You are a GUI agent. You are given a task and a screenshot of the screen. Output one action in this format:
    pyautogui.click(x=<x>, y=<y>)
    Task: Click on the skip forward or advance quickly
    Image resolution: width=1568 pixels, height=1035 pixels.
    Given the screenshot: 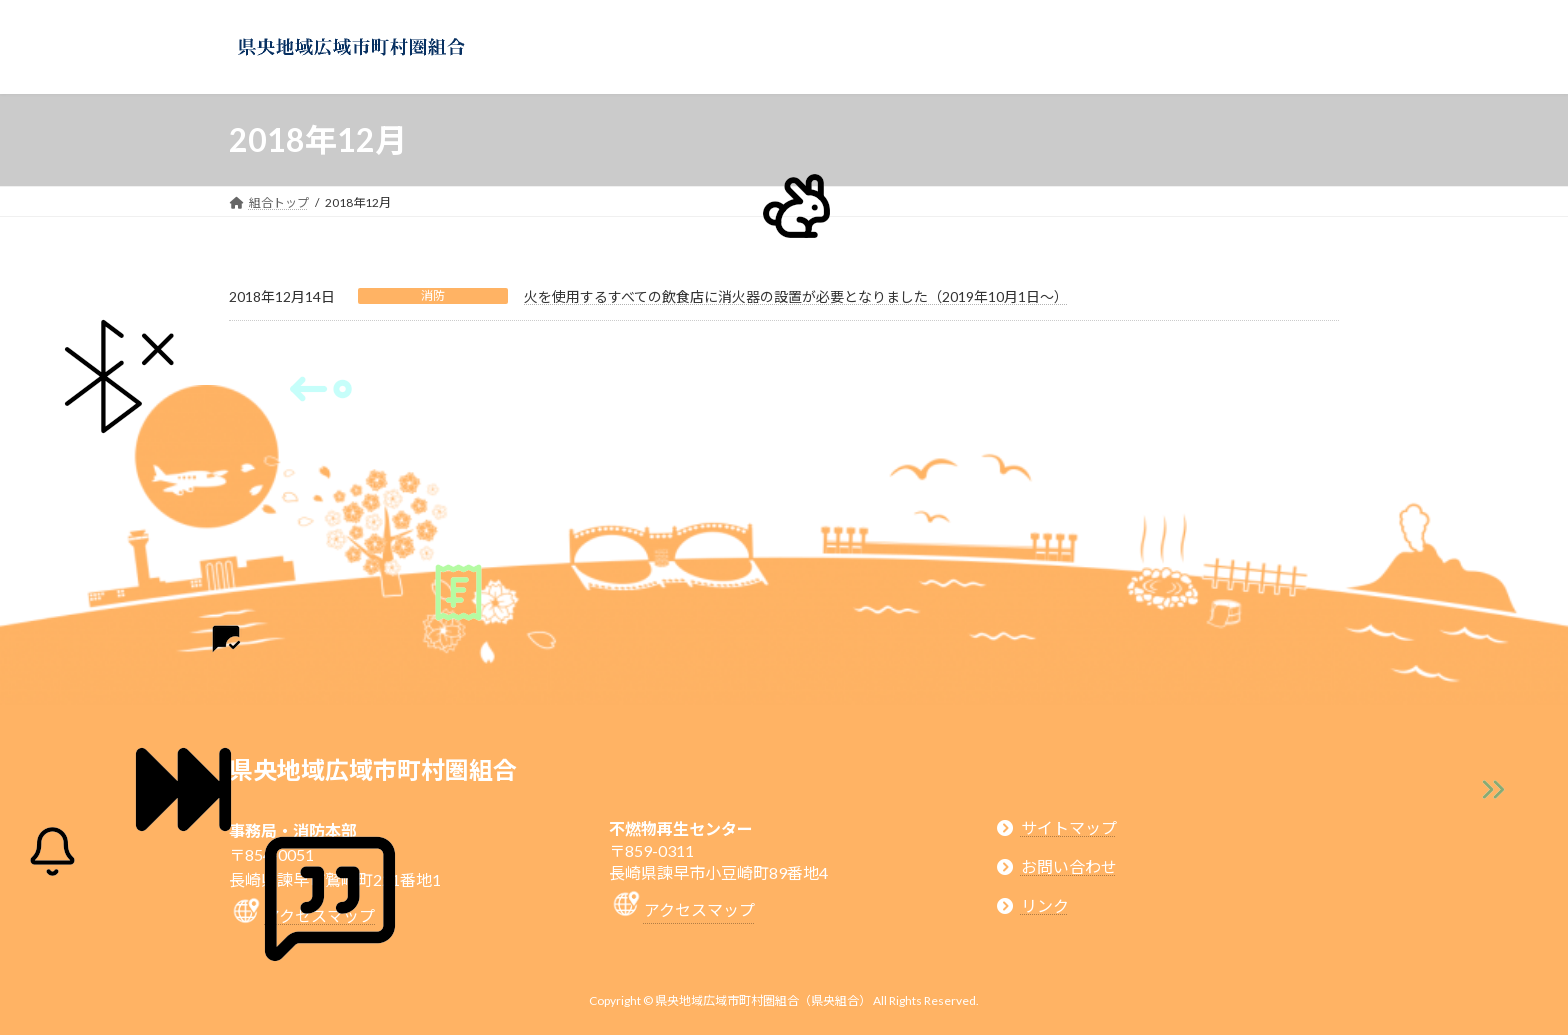 What is the action you would take?
    pyautogui.click(x=1493, y=789)
    